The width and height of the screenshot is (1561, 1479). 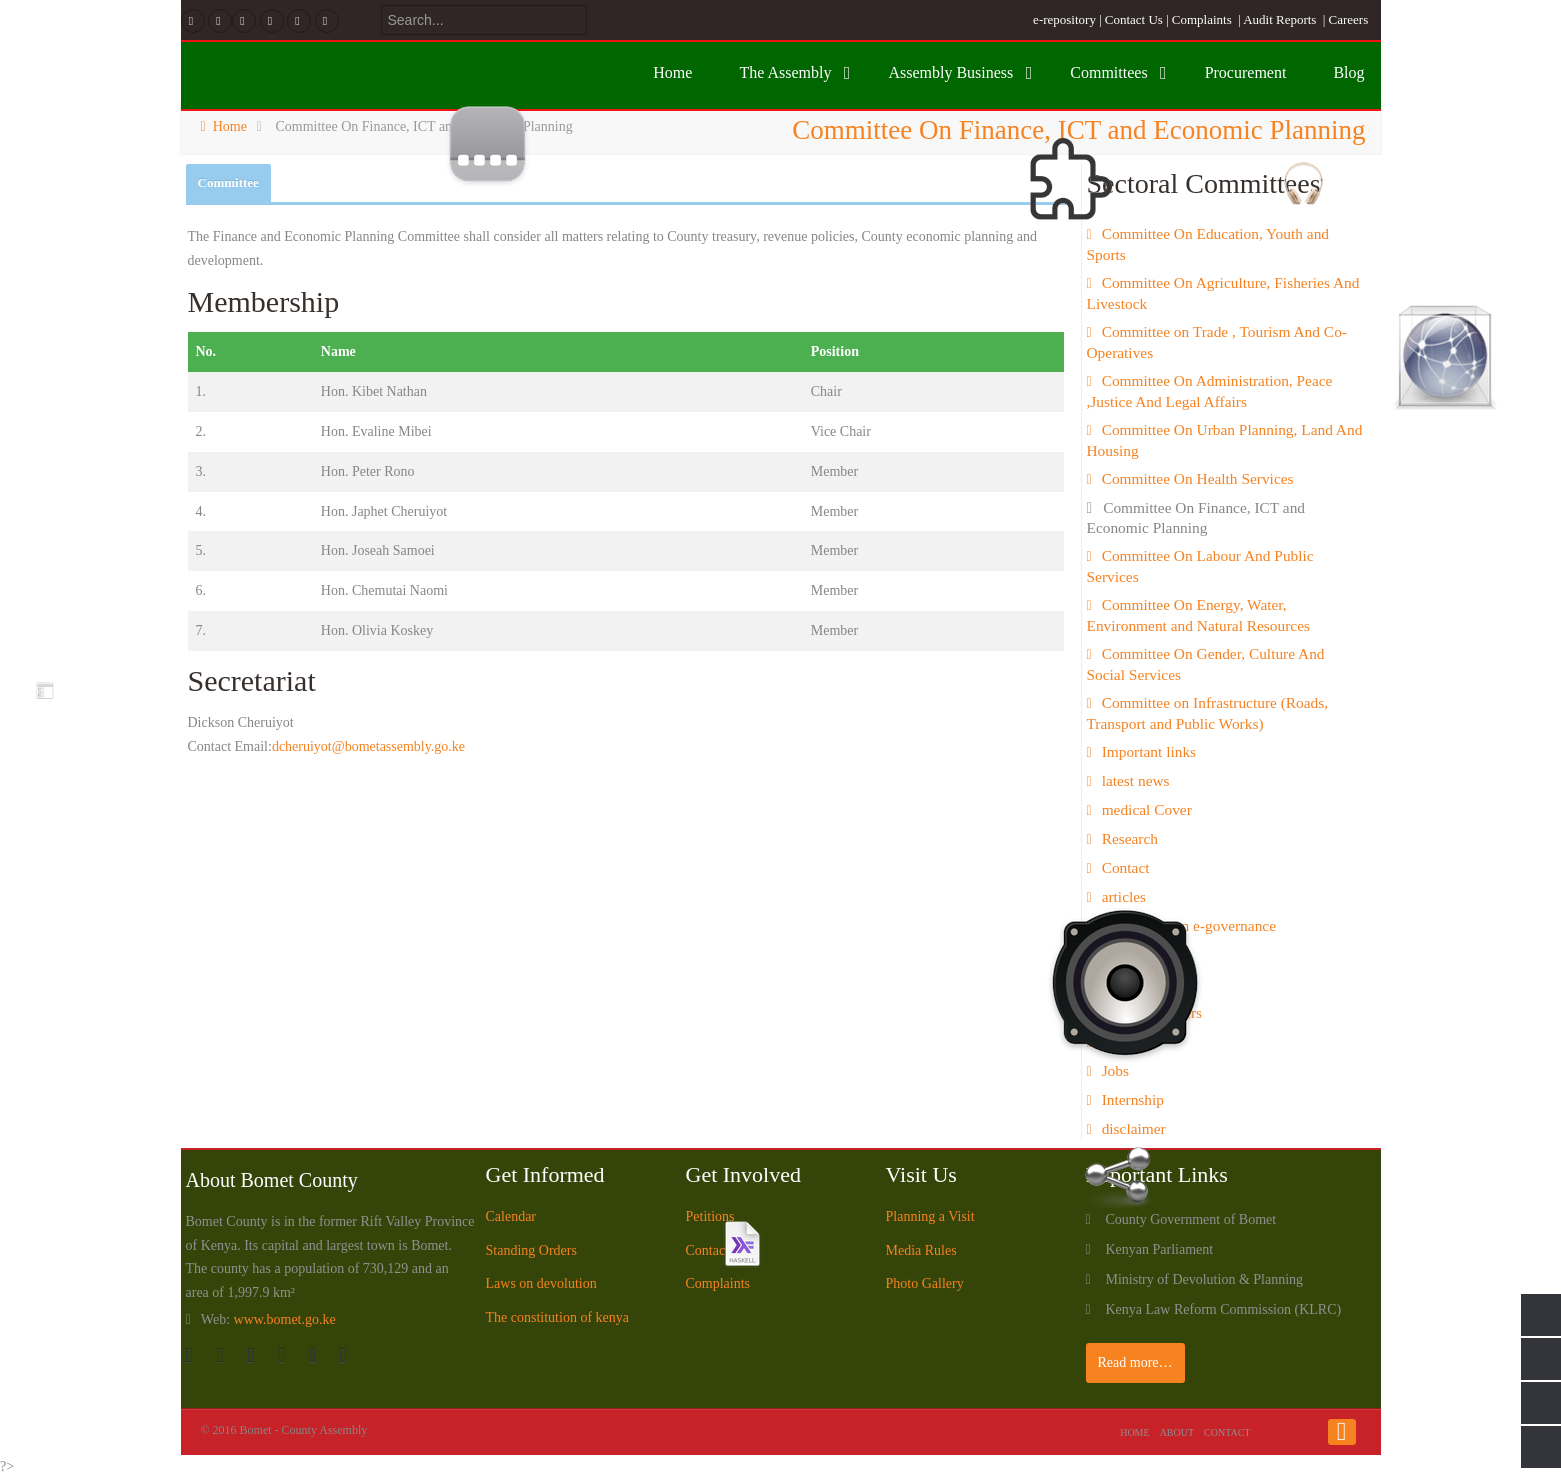 What do you see at coordinates (1125, 982) in the screenshot?
I see `adjust speaker or audio output settings` at bounding box center [1125, 982].